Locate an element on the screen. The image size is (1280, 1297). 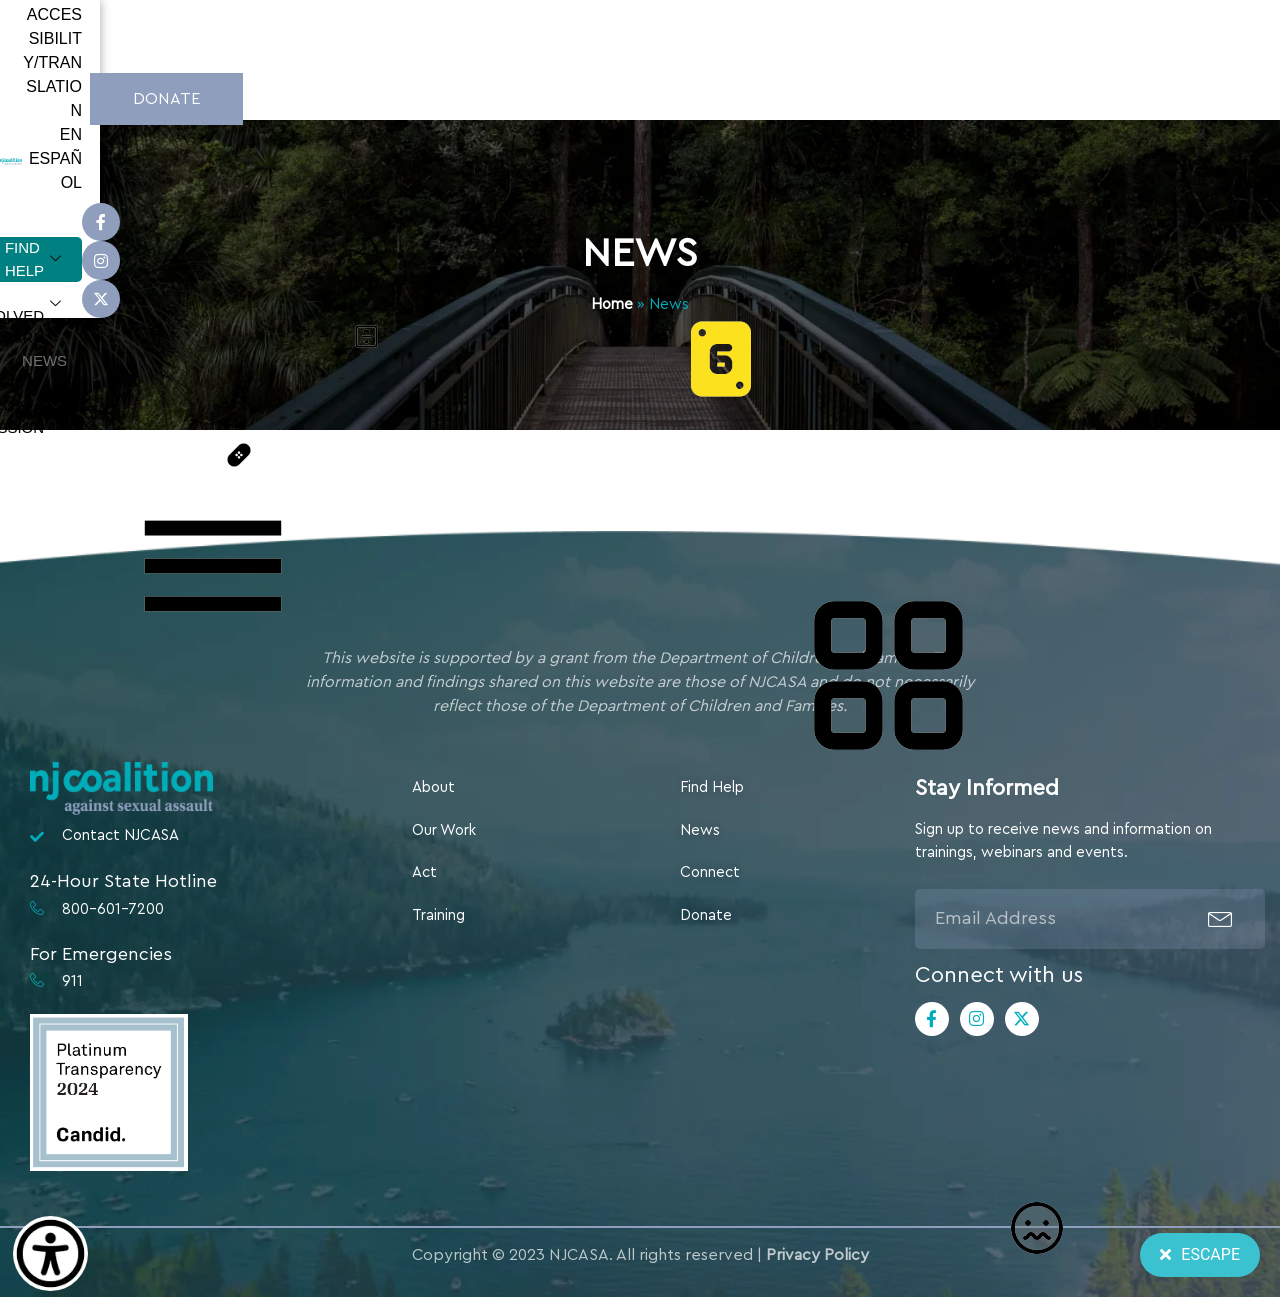
indicates nervous or anxious status is located at coordinates (1037, 1228).